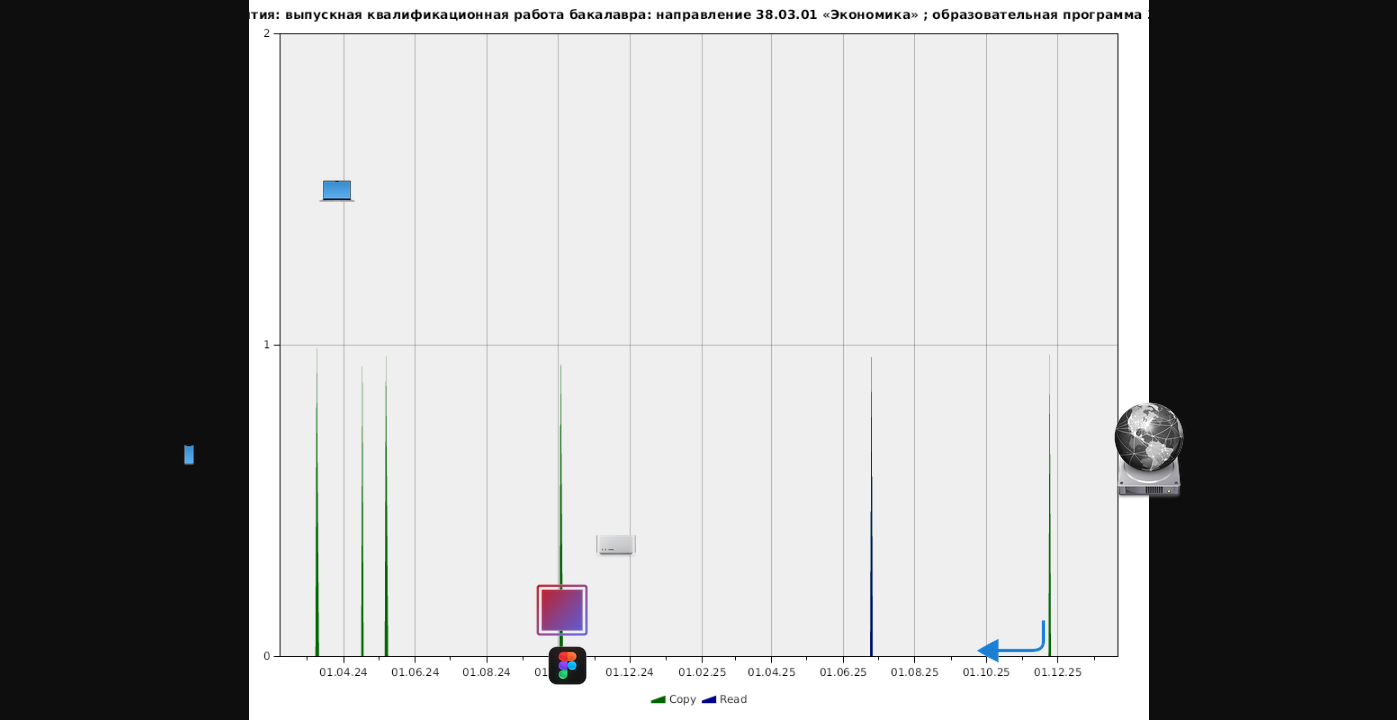 The height and width of the screenshot is (720, 1397). Describe the element at coordinates (1010, 641) in the screenshot. I see `reply to an email message` at that location.